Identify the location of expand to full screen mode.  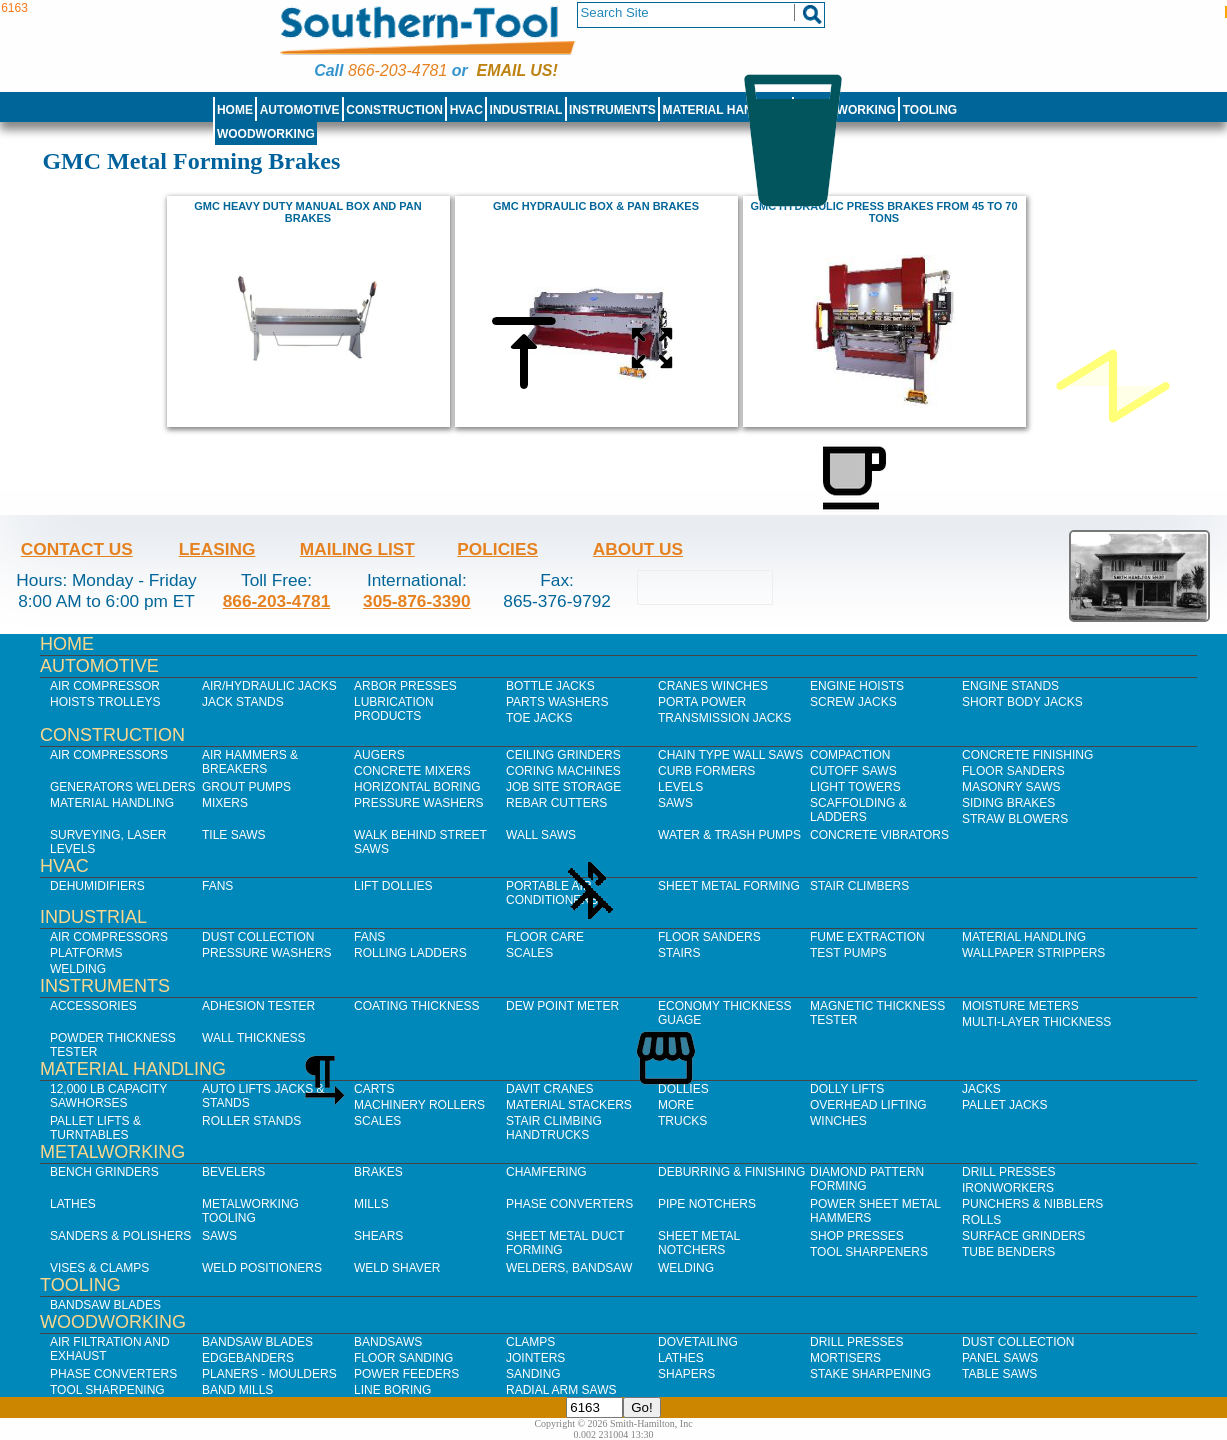
(652, 348).